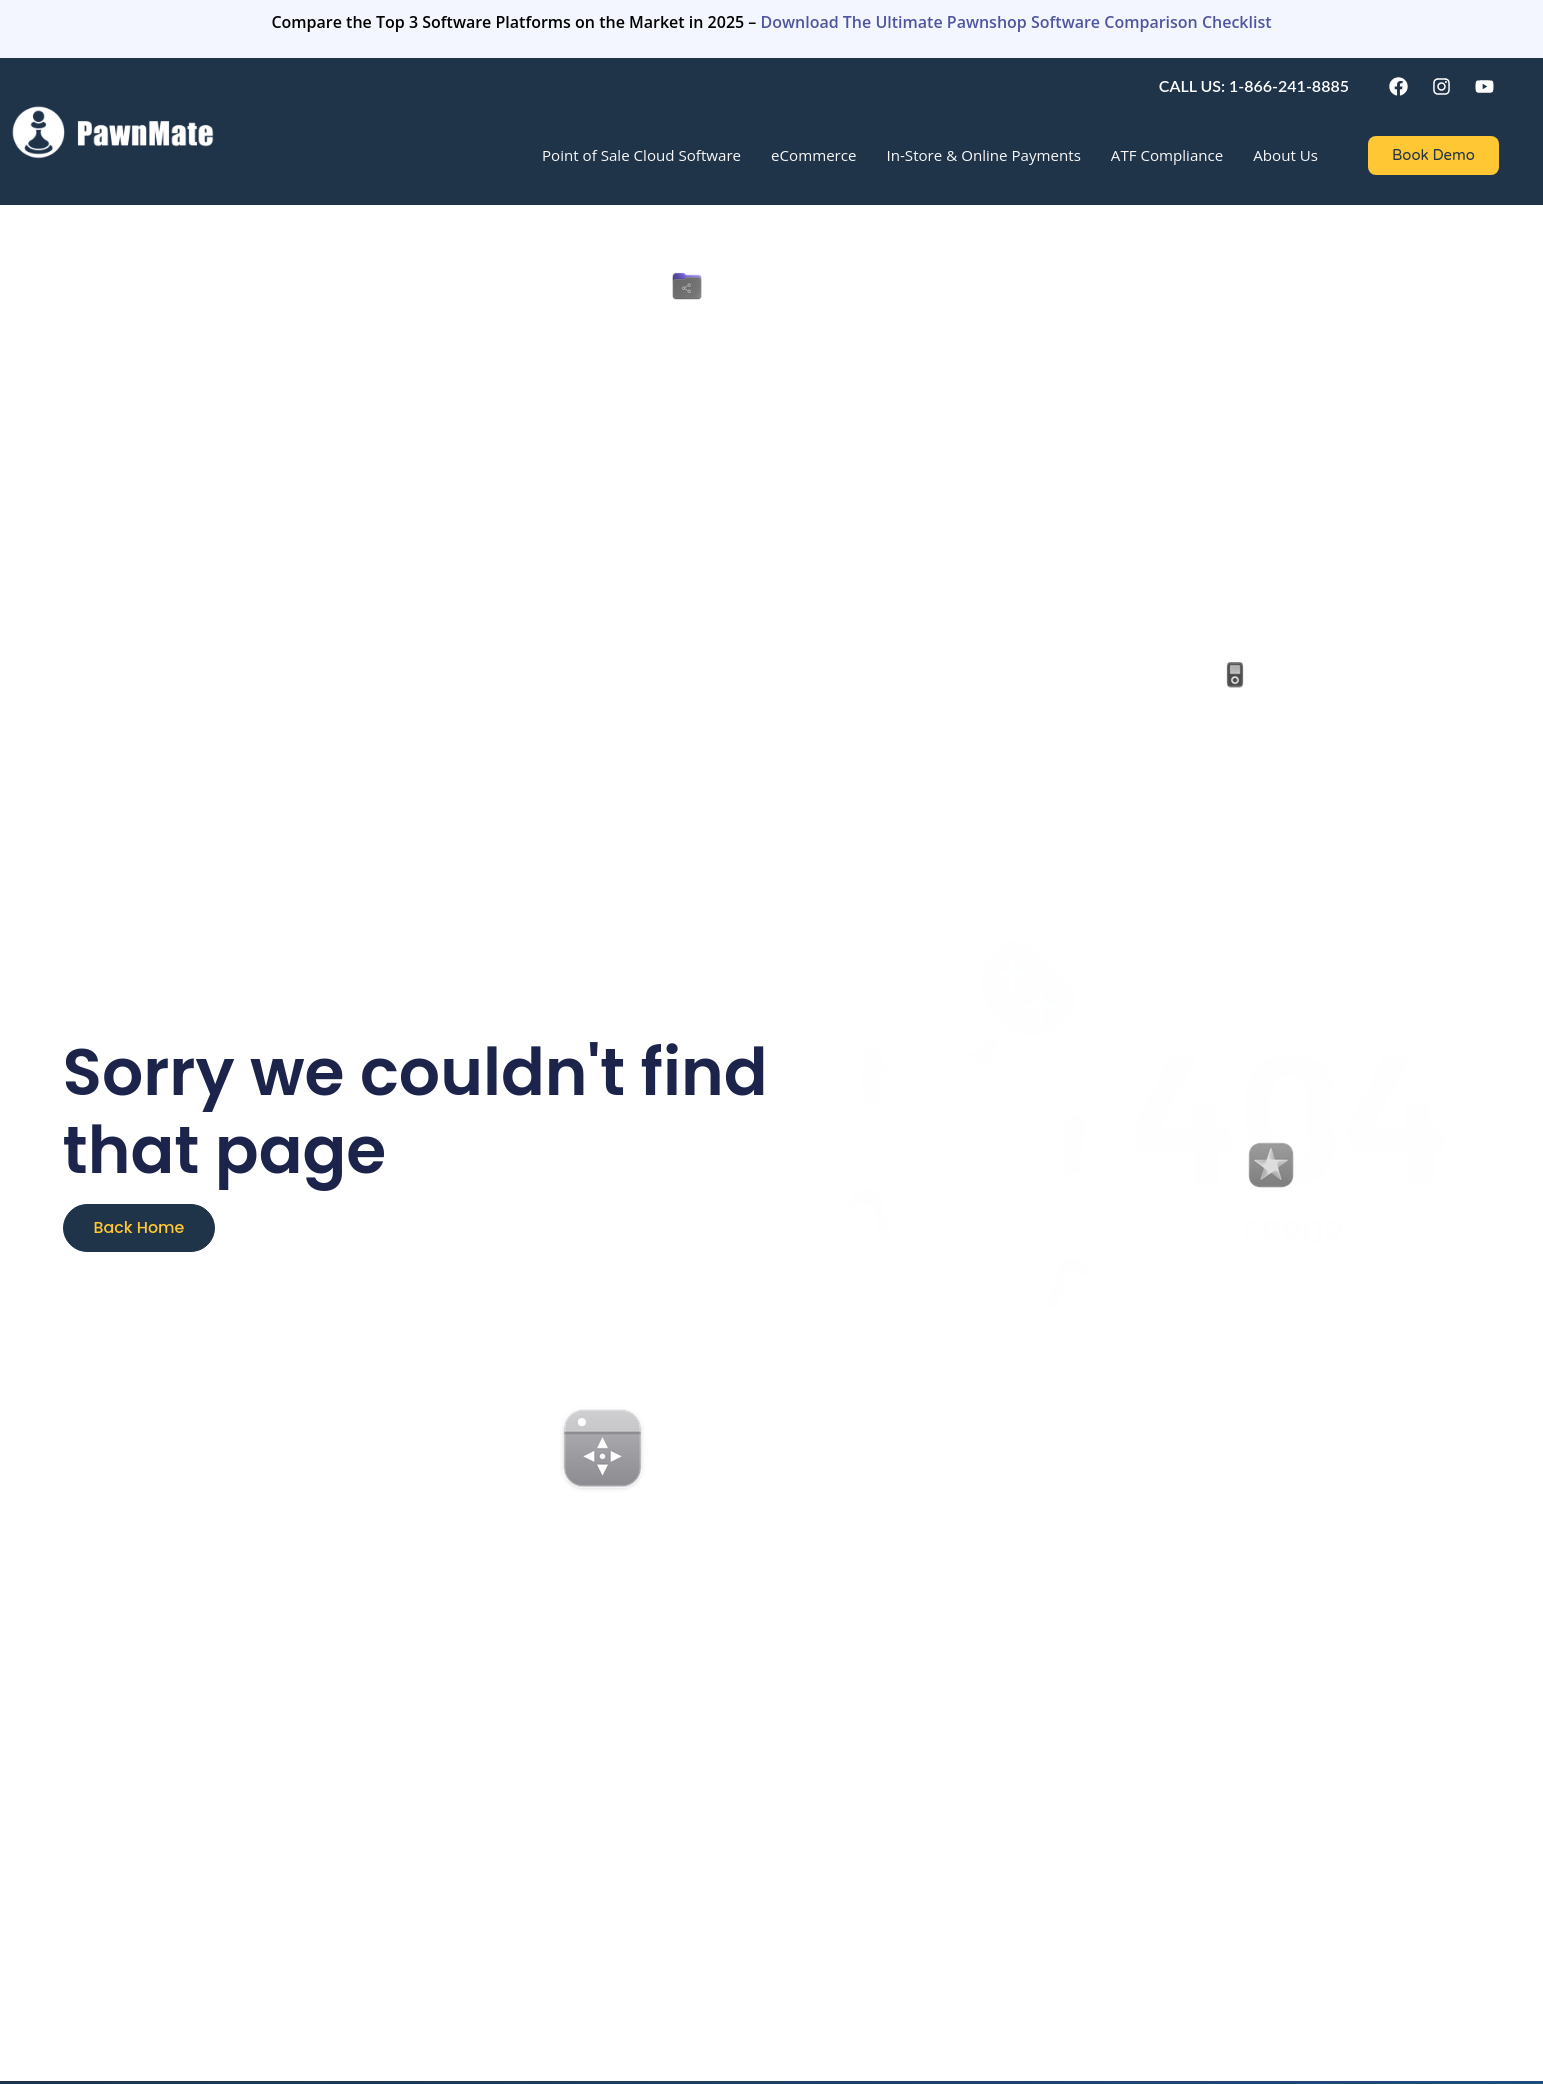  Describe the element at coordinates (1271, 1165) in the screenshot. I see `open the iTunes Store app` at that location.